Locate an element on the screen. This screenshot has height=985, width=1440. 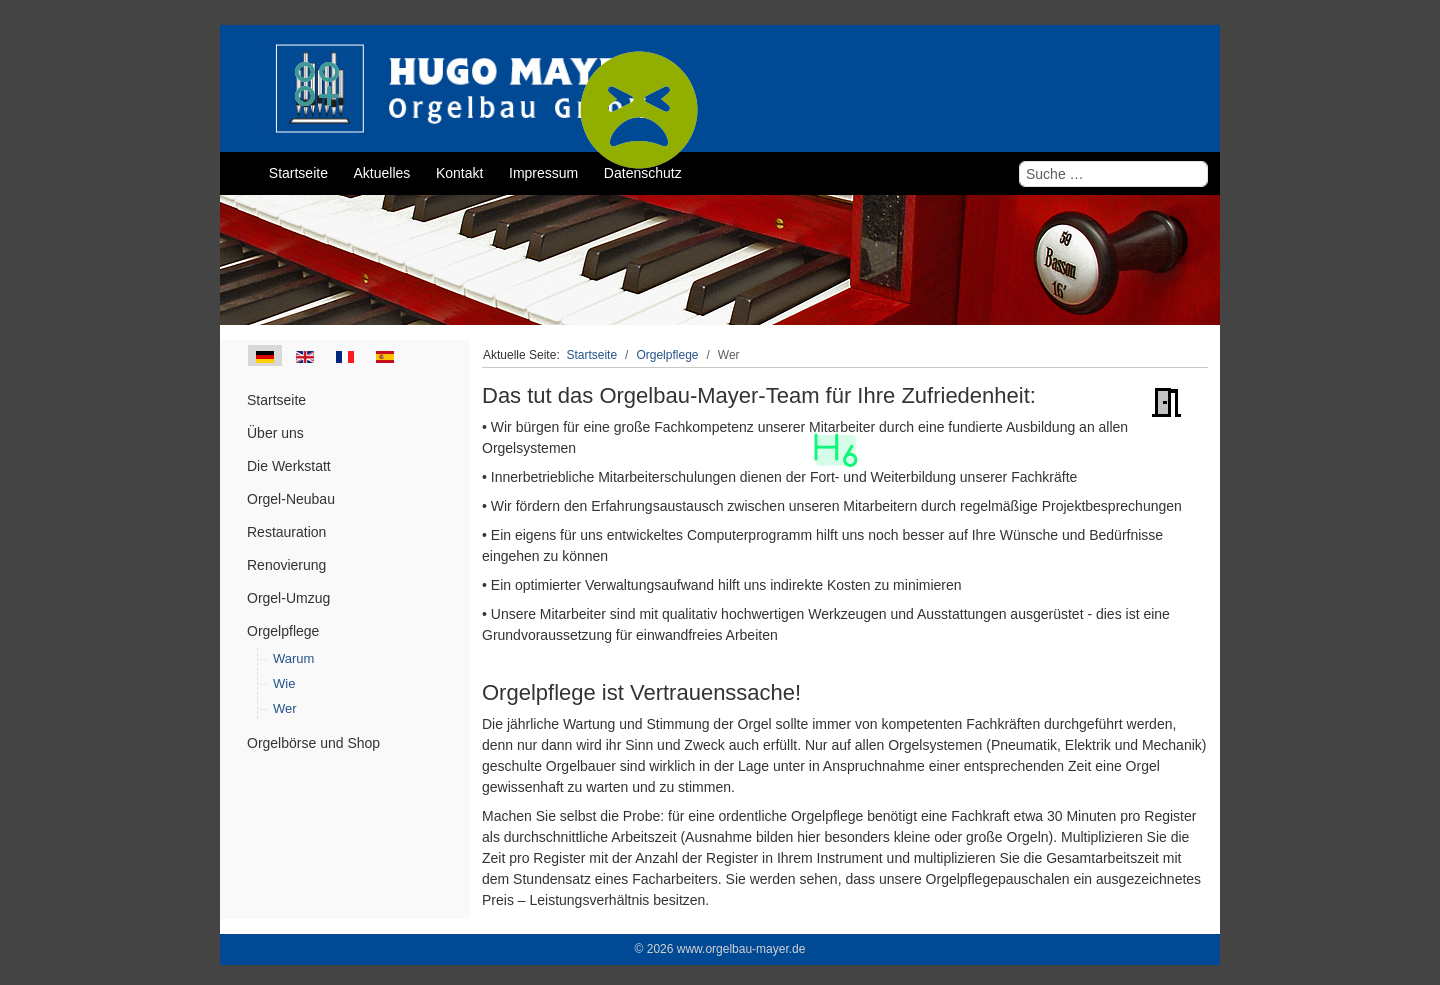
add a new item to a collection is located at coordinates (317, 84).